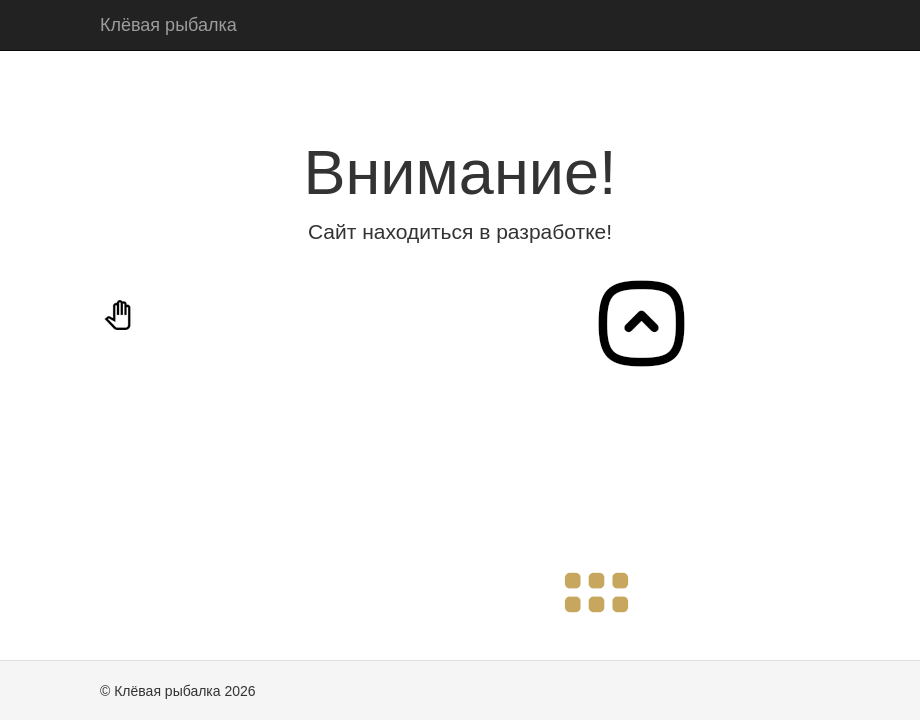 The width and height of the screenshot is (920, 720). Describe the element at coordinates (641, 323) in the screenshot. I see `expand content or show more options` at that location.